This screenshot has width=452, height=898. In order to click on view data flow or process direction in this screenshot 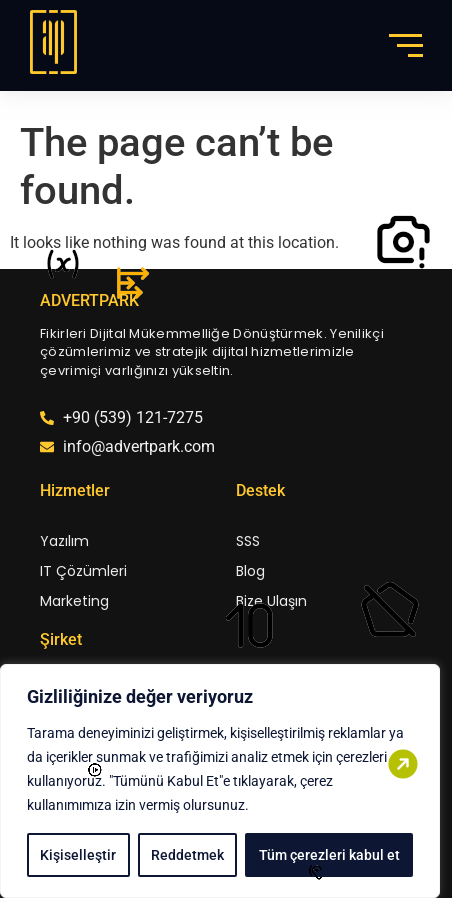, I will do `click(133, 283)`.